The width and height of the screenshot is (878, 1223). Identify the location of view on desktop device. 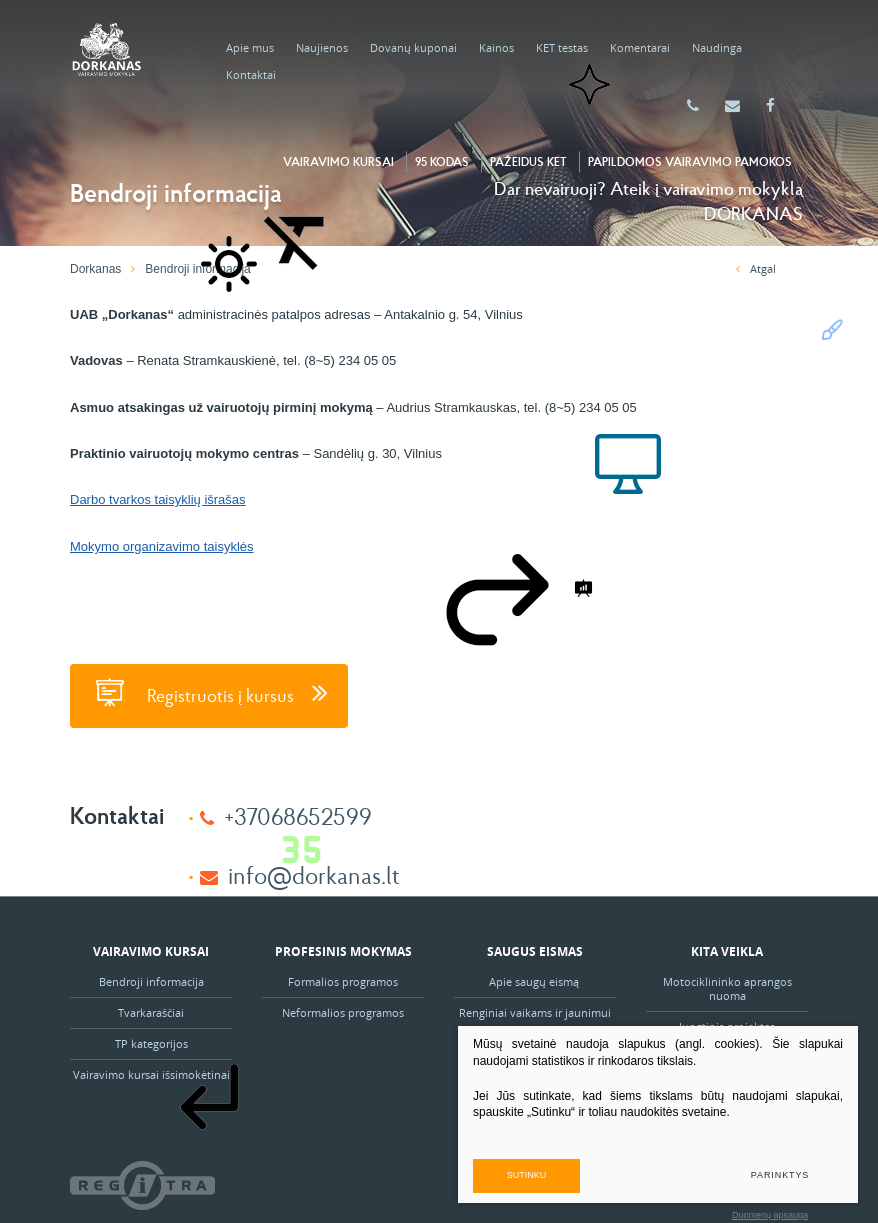
(628, 464).